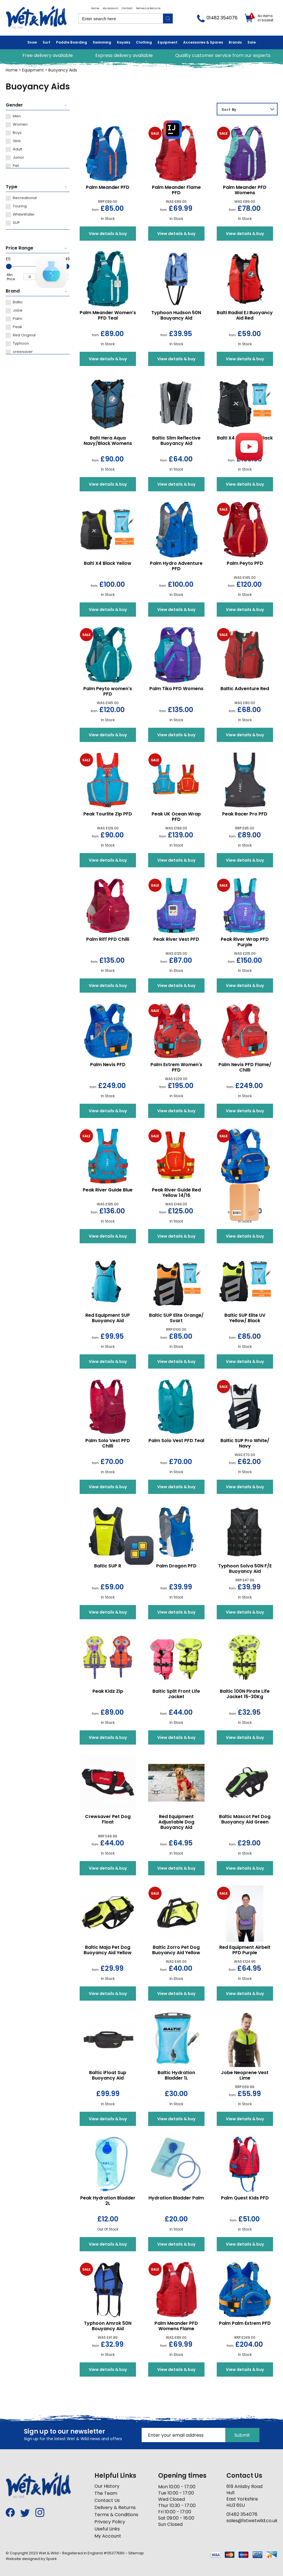 The image size is (283, 2576). Describe the element at coordinates (249, 447) in the screenshot. I see `open the YouTube app` at that location.